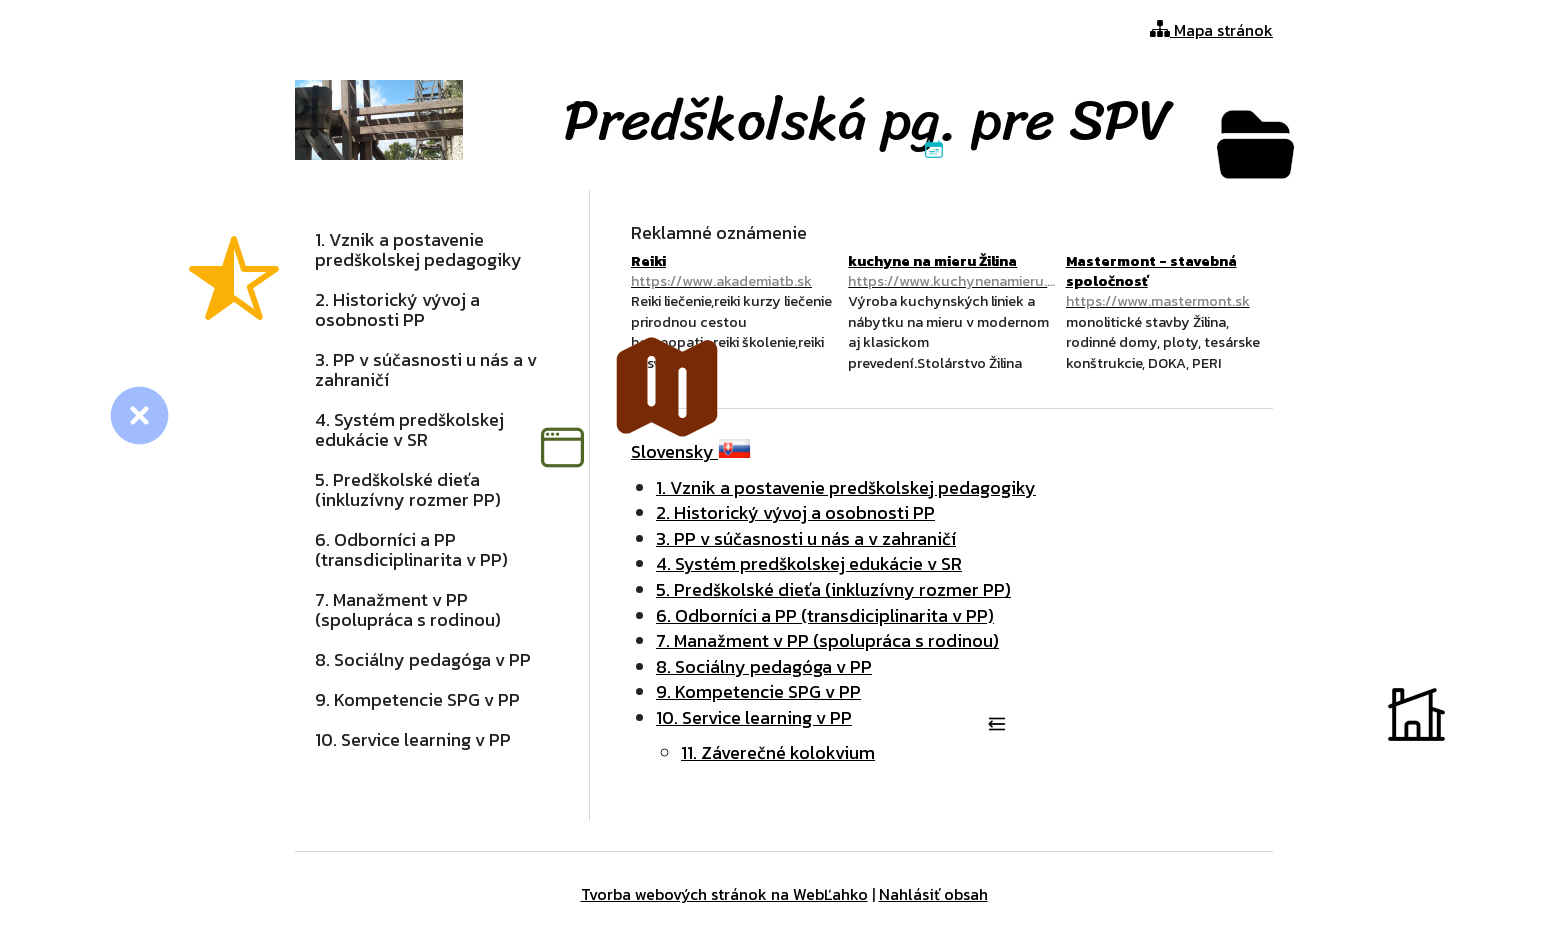 The height and width of the screenshot is (936, 1568). I want to click on view map or navigation, so click(667, 387).